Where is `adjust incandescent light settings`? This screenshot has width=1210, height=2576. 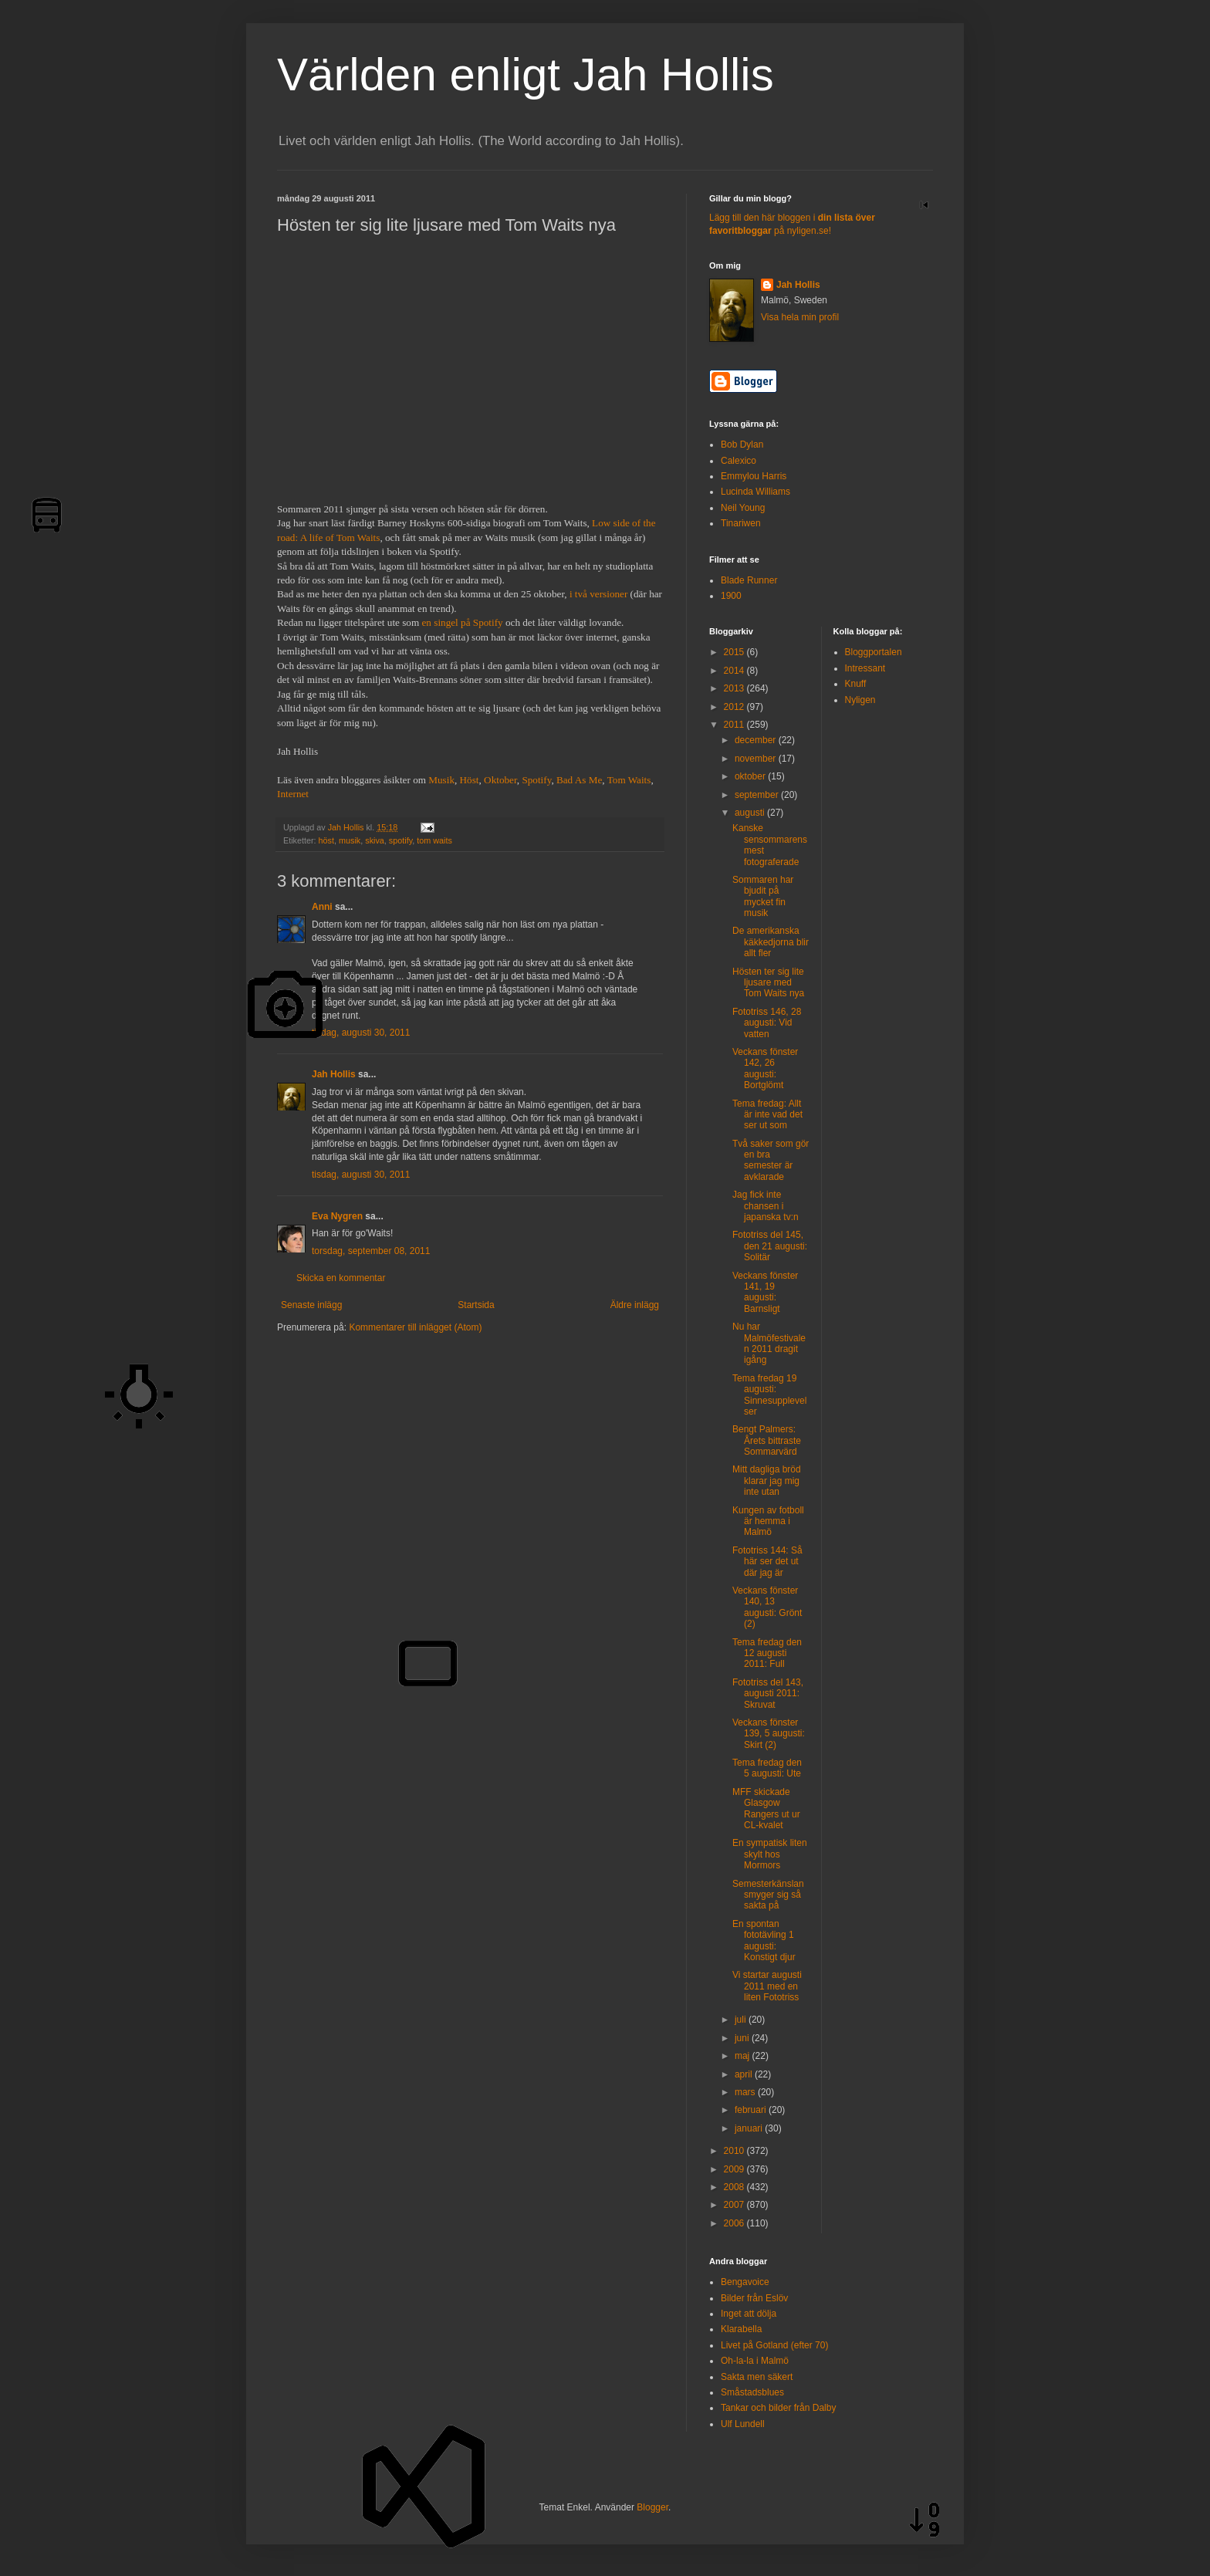
adjust incandescent light settings is located at coordinates (139, 1394).